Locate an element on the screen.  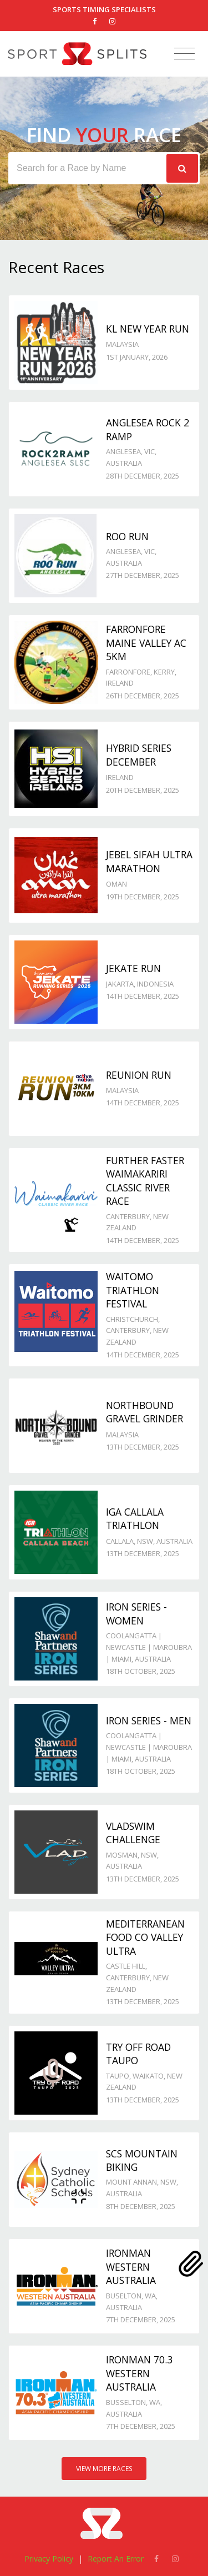
tap to start voice input is located at coordinates (53, 2072).